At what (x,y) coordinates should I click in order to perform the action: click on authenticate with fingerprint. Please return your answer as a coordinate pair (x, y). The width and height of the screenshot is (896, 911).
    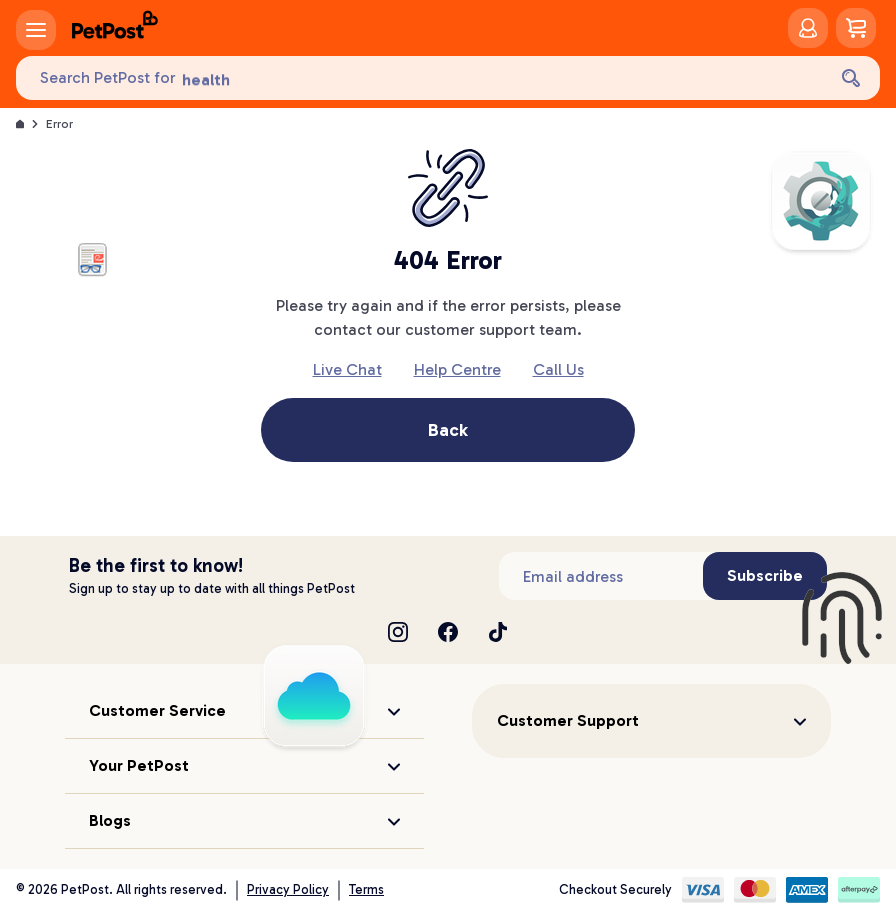
    Looking at the image, I should click on (842, 618).